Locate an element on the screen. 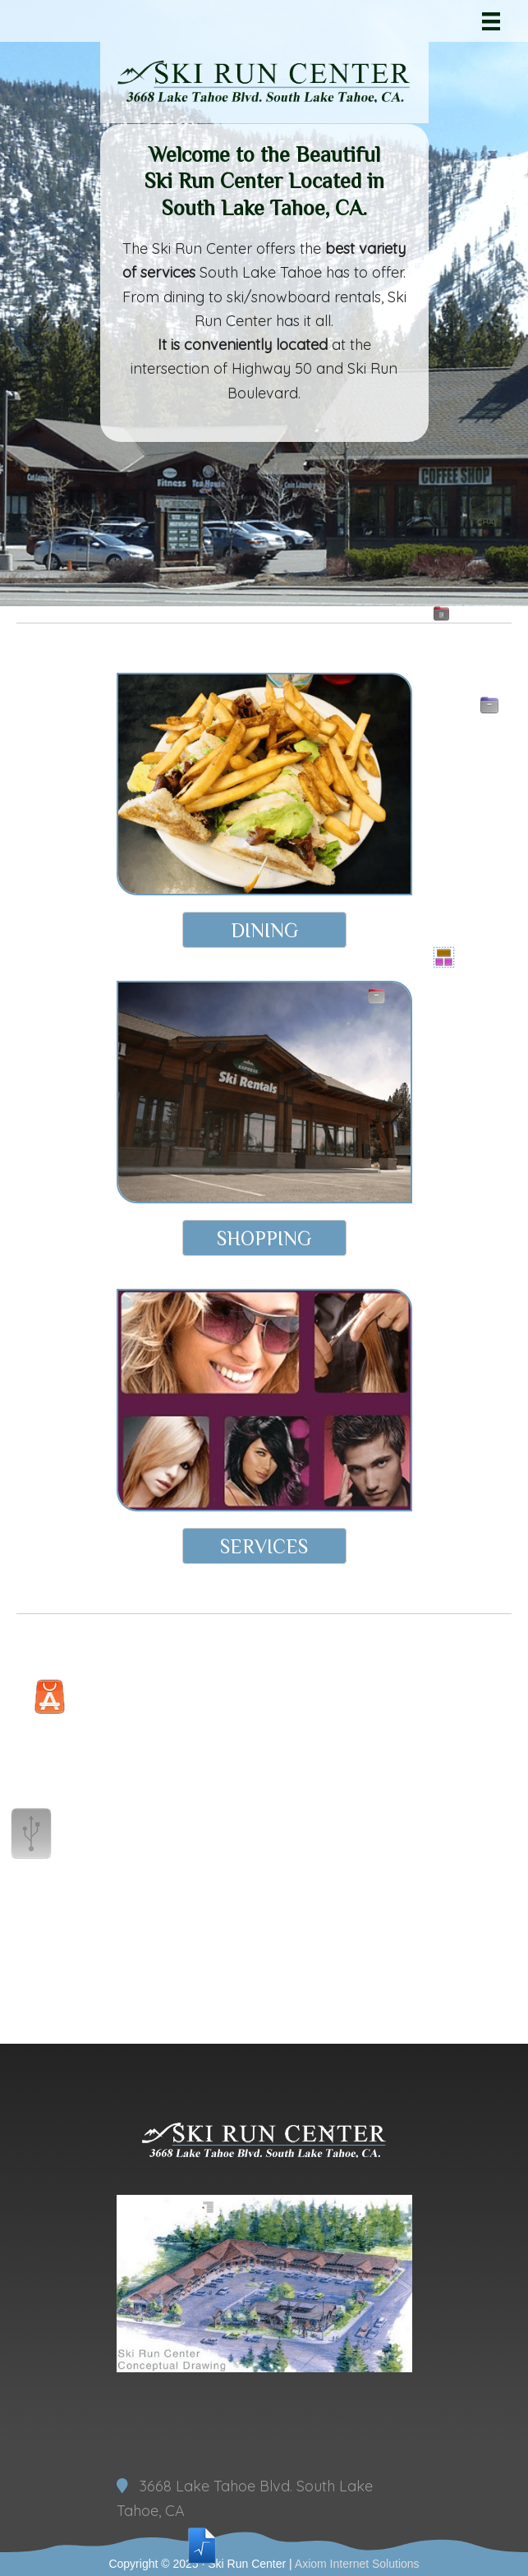  open templates folder is located at coordinates (441, 613).